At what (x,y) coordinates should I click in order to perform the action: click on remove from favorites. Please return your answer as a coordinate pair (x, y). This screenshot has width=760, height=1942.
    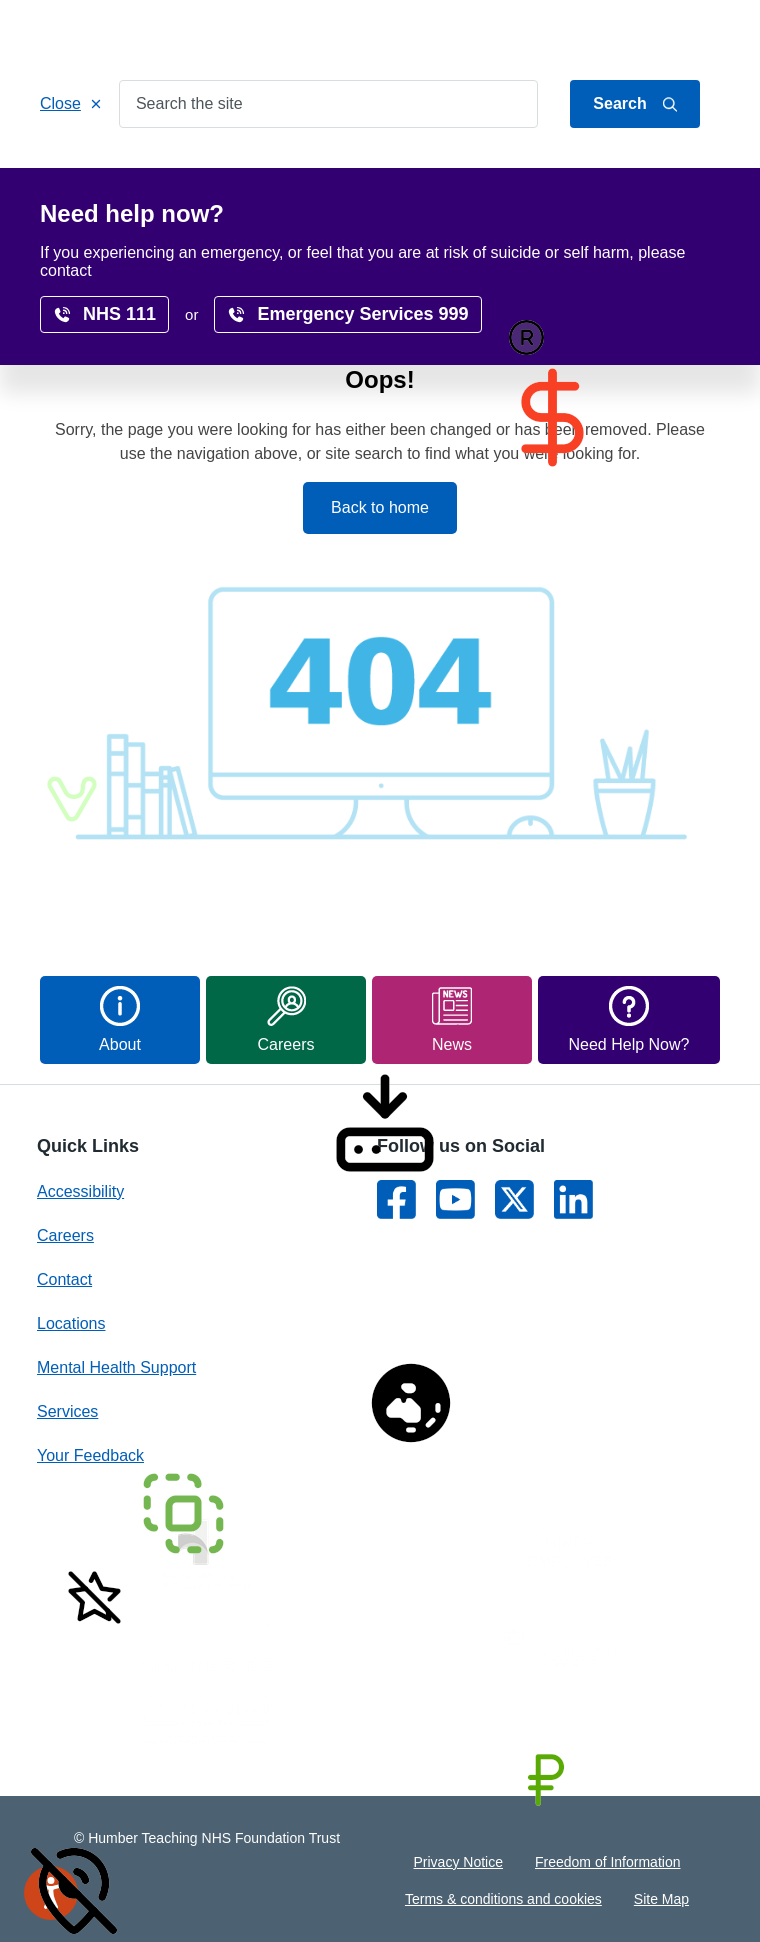
    Looking at the image, I should click on (94, 1597).